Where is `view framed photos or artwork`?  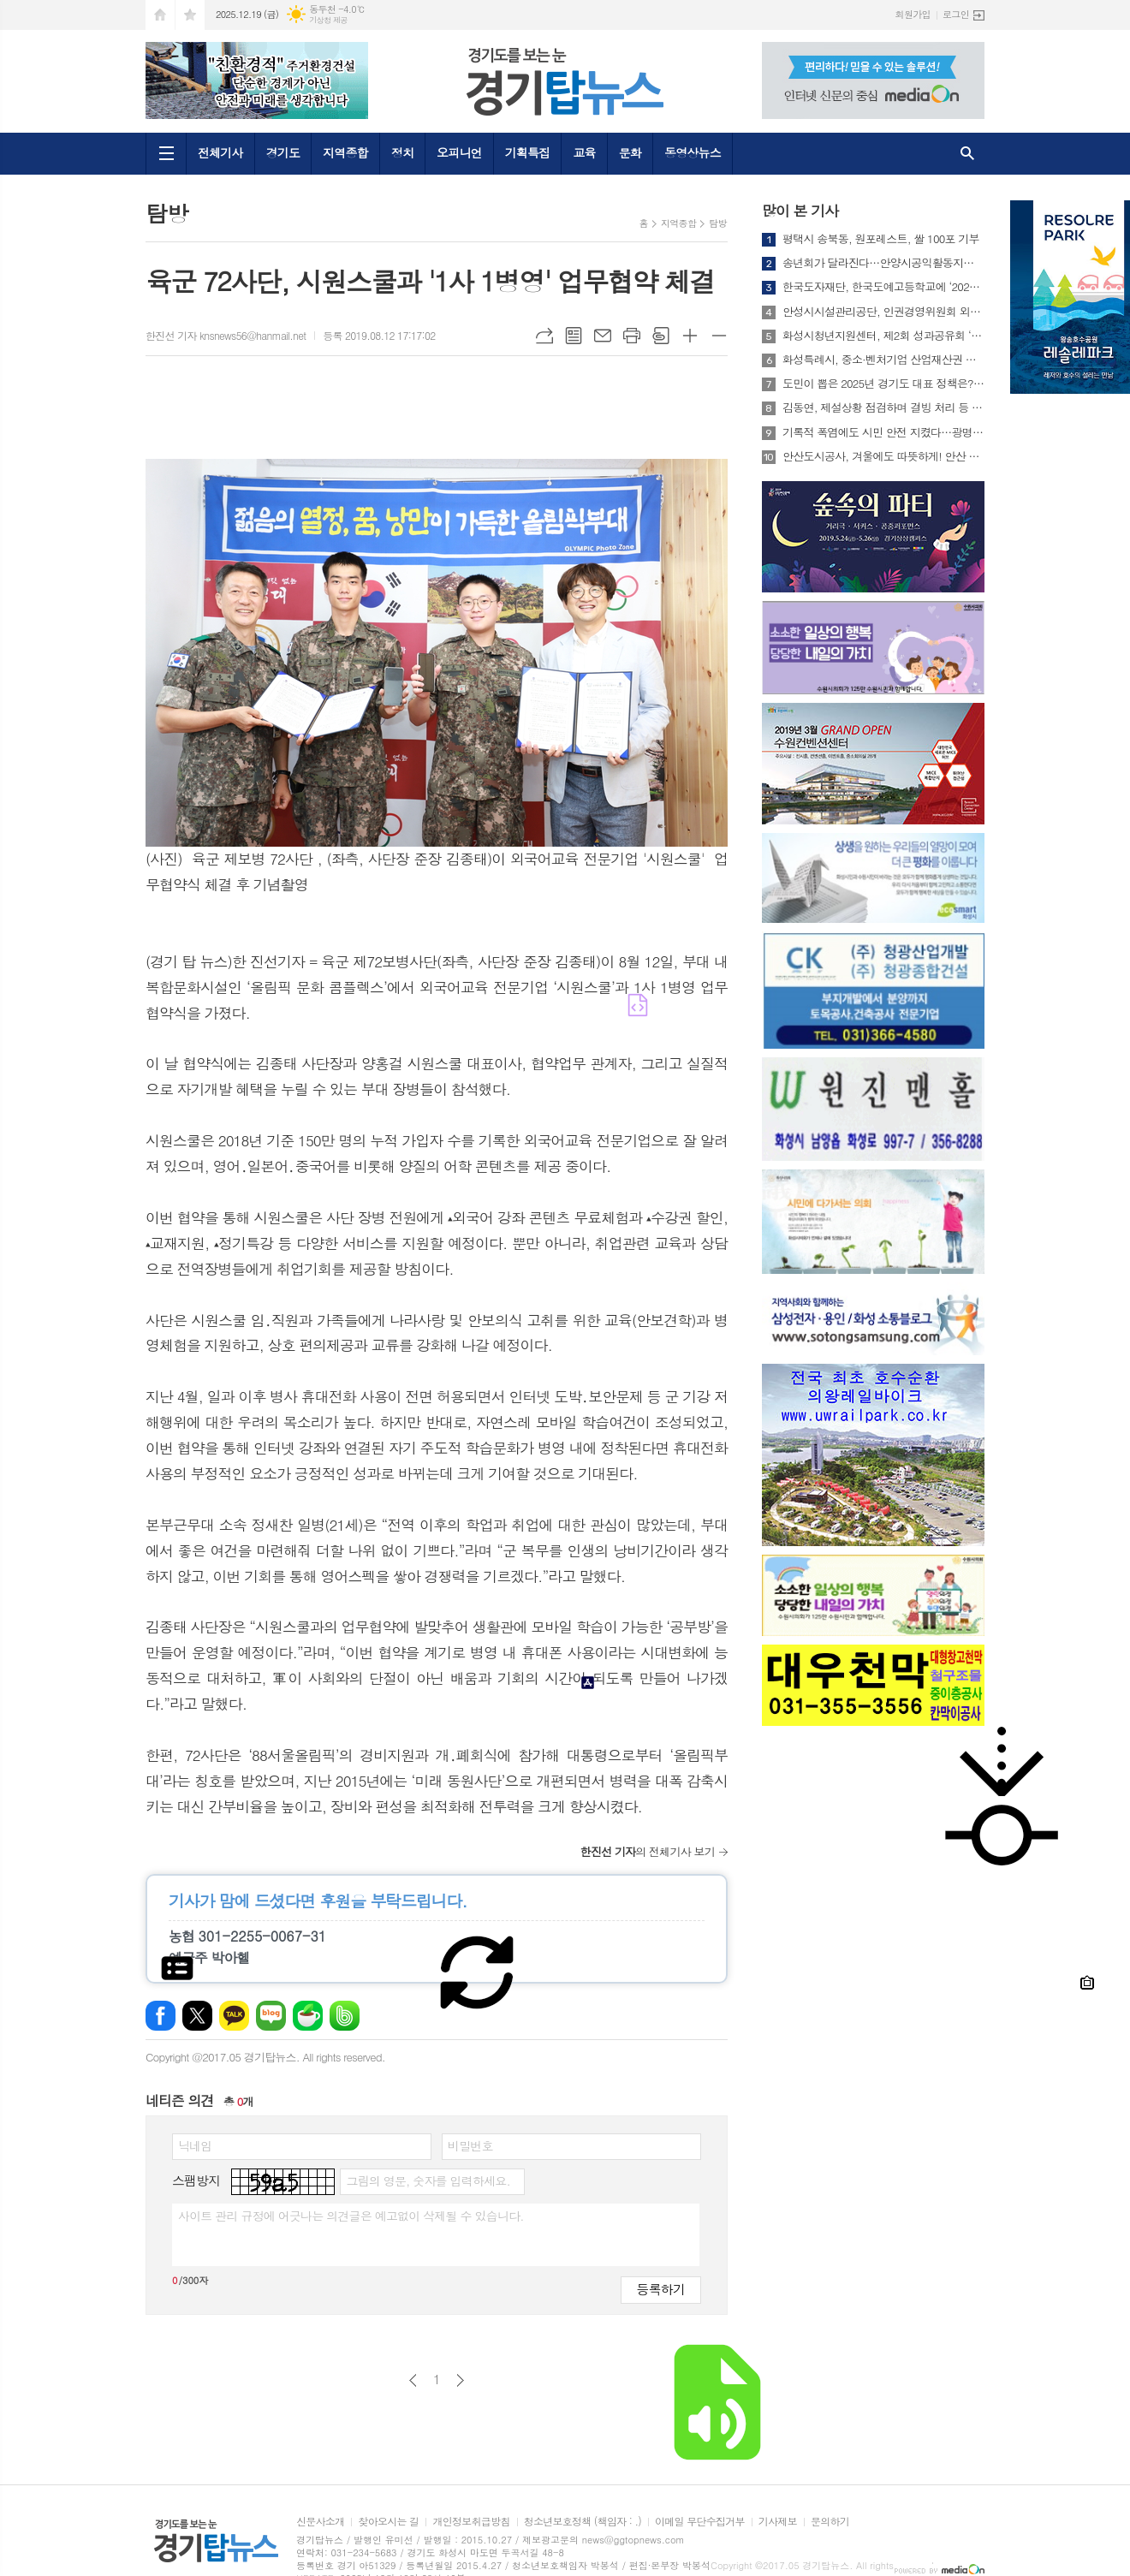 view framed photos or artwork is located at coordinates (1087, 1983).